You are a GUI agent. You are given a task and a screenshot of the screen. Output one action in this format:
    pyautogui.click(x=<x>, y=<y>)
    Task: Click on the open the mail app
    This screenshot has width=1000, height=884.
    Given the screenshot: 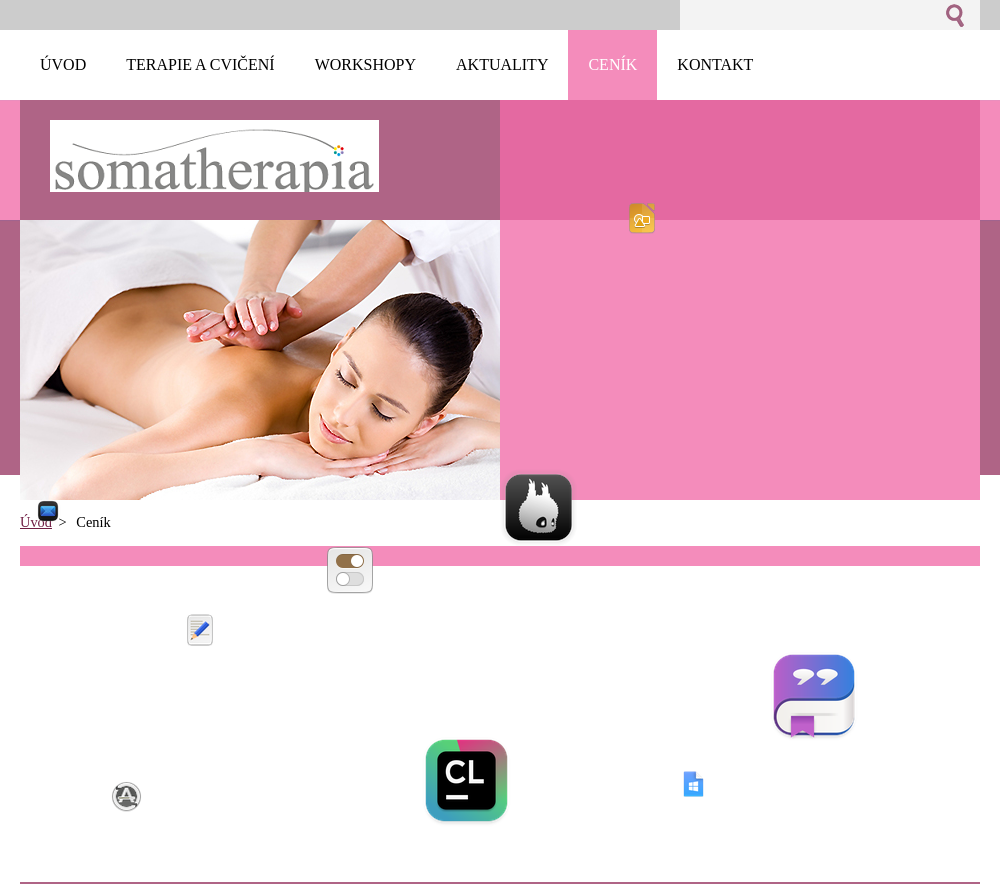 What is the action you would take?
    pyautogui.click(x=48, y=511)
    